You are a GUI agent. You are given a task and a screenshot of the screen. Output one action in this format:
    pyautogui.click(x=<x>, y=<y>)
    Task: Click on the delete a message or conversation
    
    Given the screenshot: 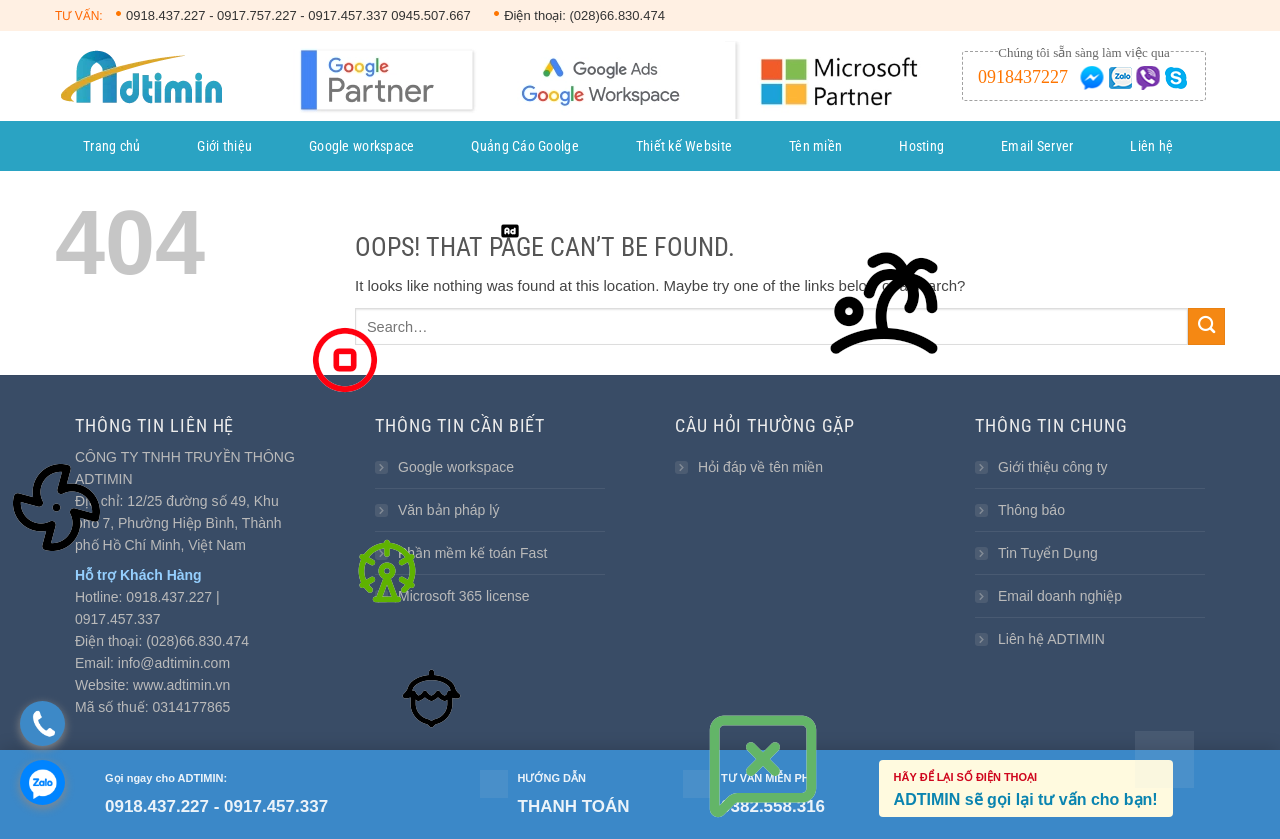 What is the action you would take?
    pyautogui.click(x=763, y=764)
    